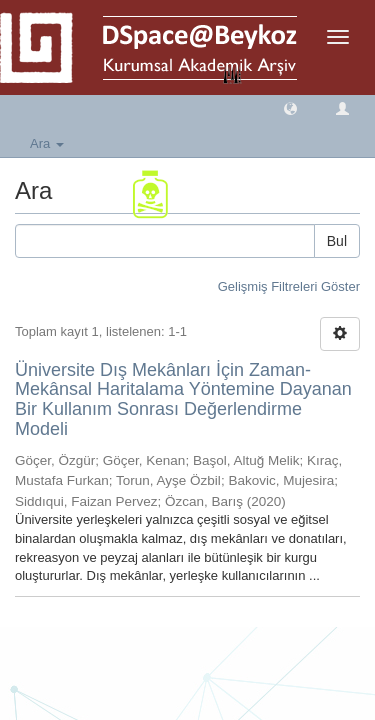  What do you see at coordinates (232, 74) in the screenshot?
I see `play backgammon` at bounding box center [232, 74].